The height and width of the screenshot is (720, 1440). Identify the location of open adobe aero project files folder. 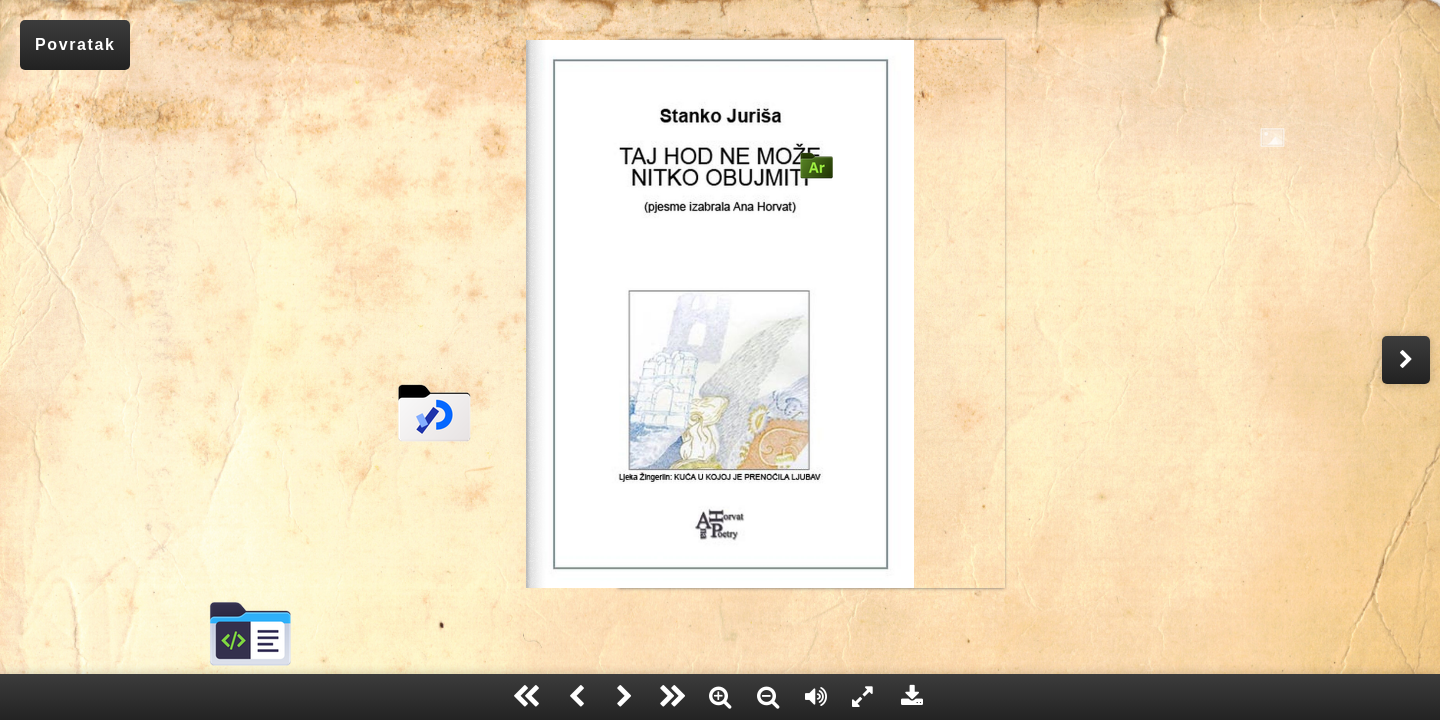
(816, 166).